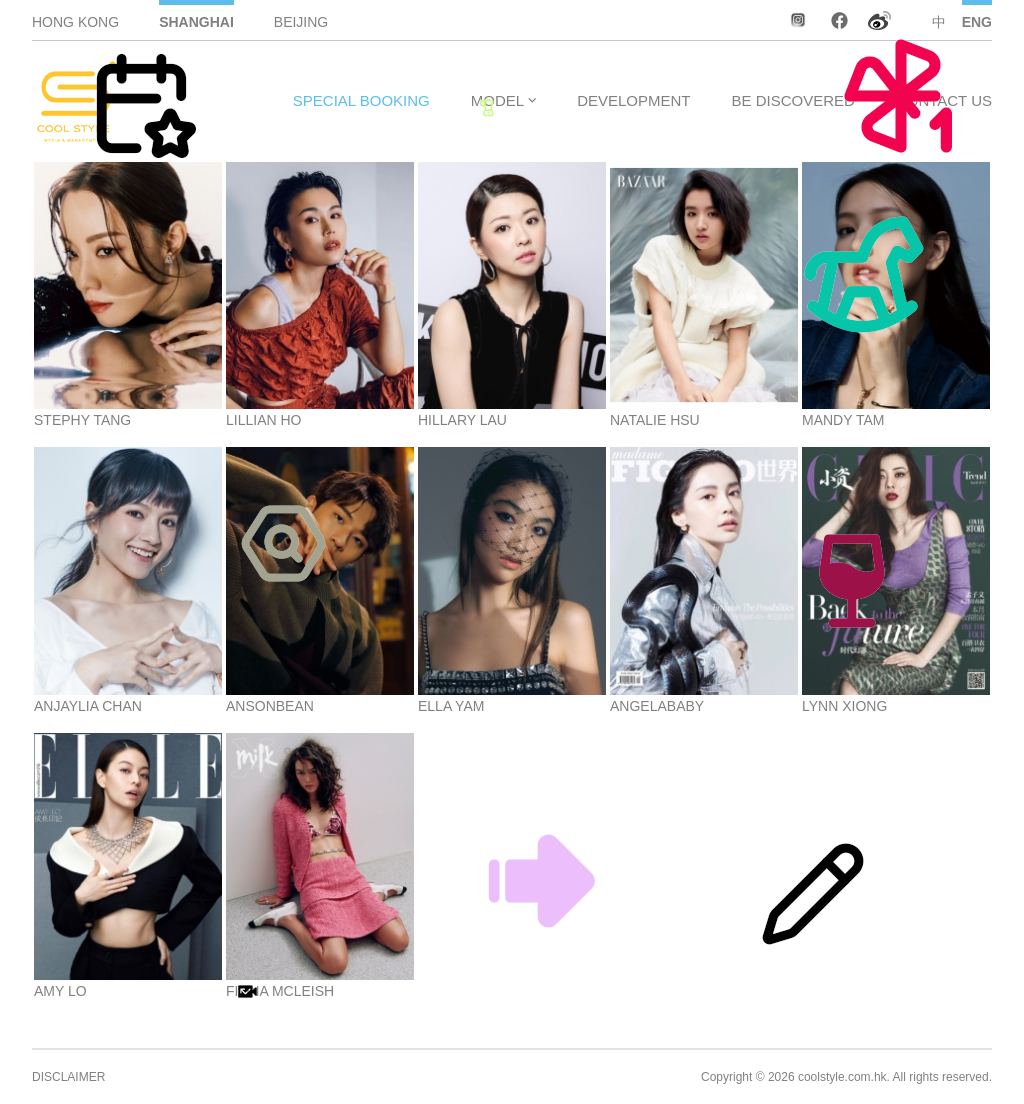 This screenshot has height=1104, width=1024. Describe the element at coordinates (247, 991) in the screenshot. I see `indicates a missed video call` at that location.